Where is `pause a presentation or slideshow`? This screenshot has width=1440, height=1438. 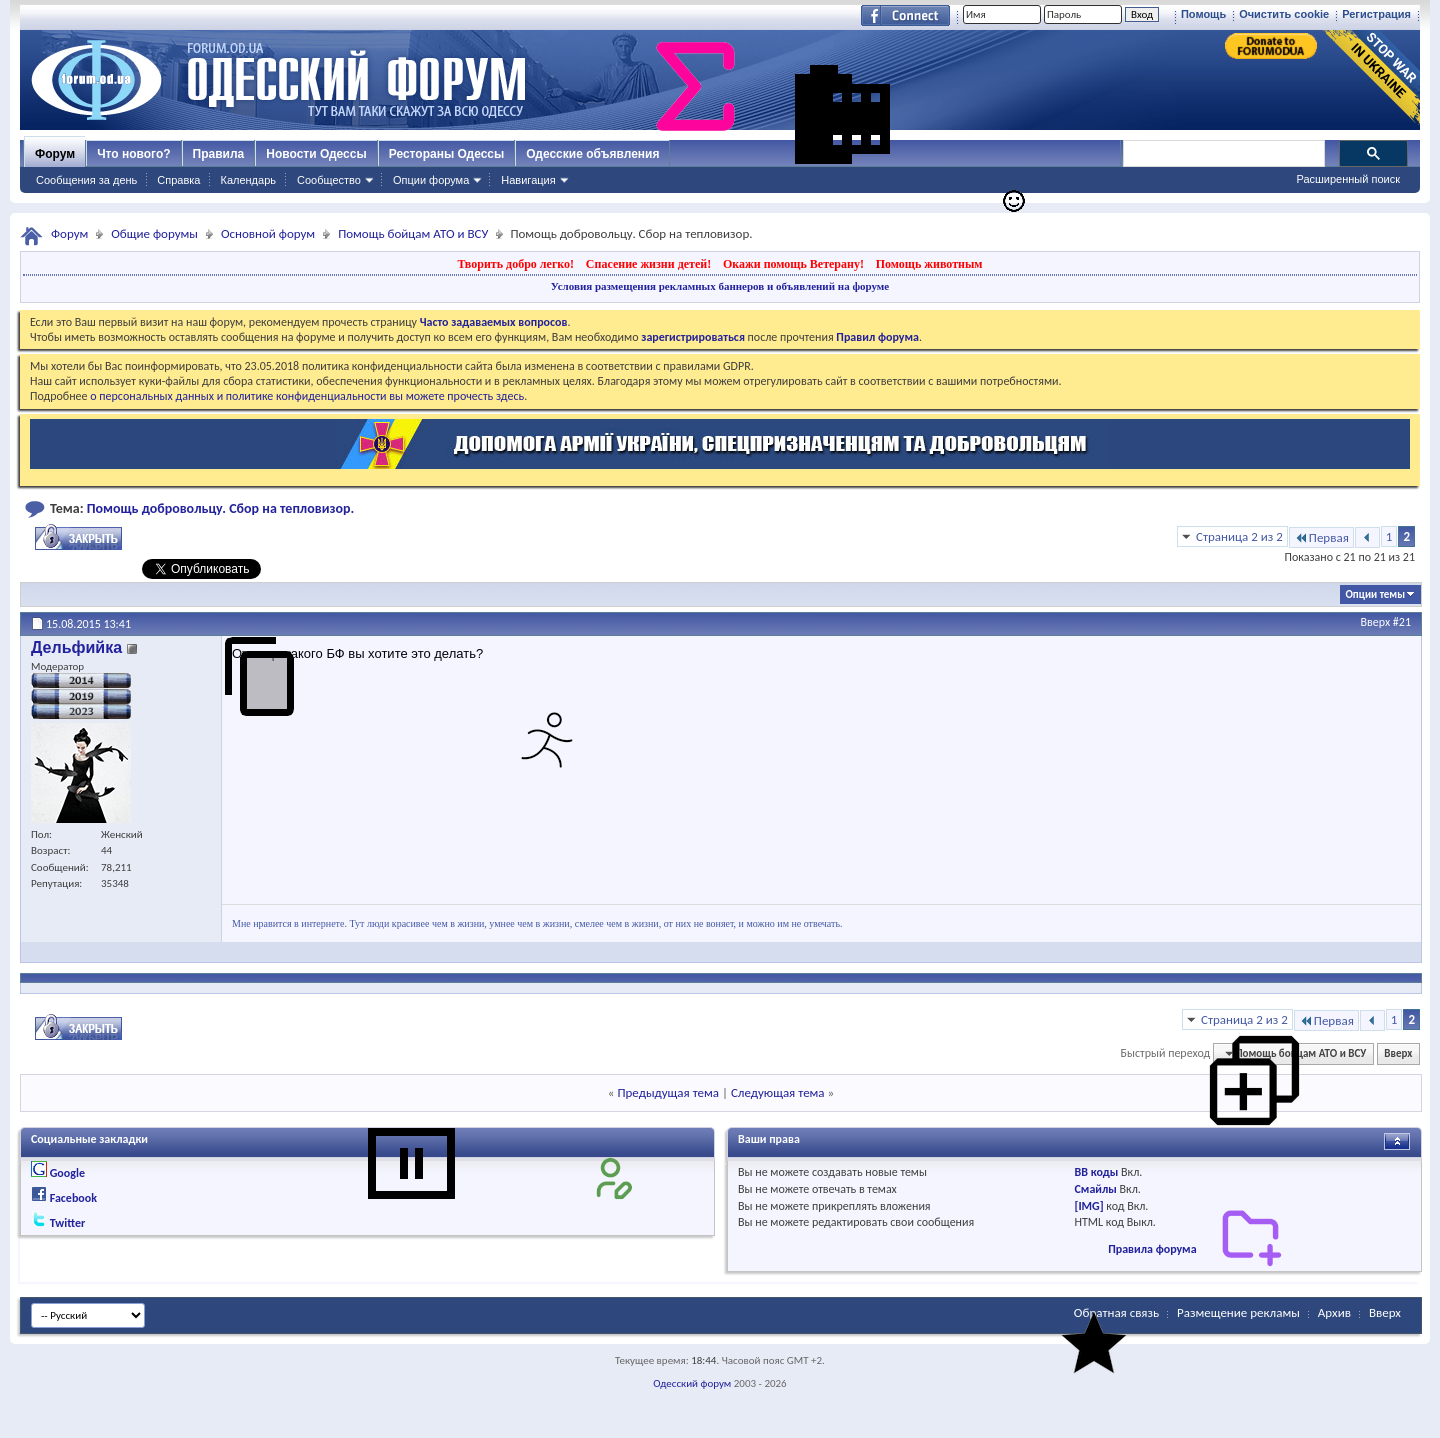 pause a presentation or slideshow is located at coordinates (411, 1163).